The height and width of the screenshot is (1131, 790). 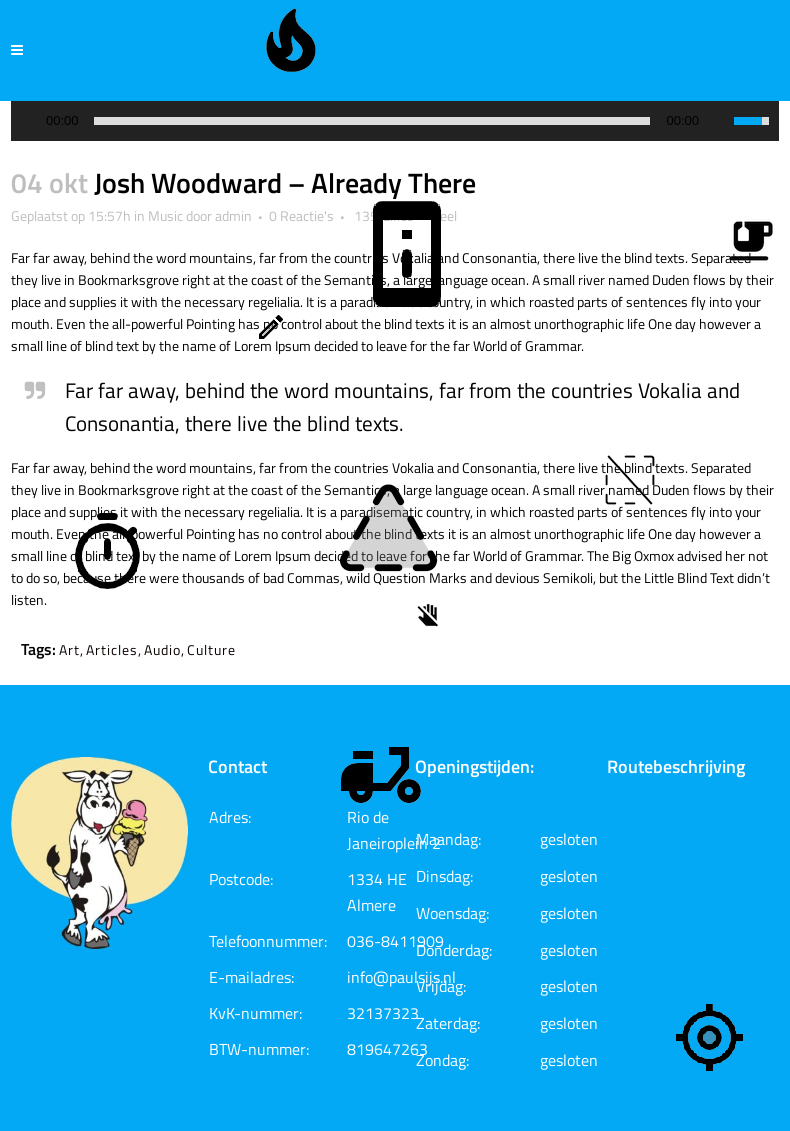 I want to click on indicates a draft or incomplete state, so click(x=388, y=529).